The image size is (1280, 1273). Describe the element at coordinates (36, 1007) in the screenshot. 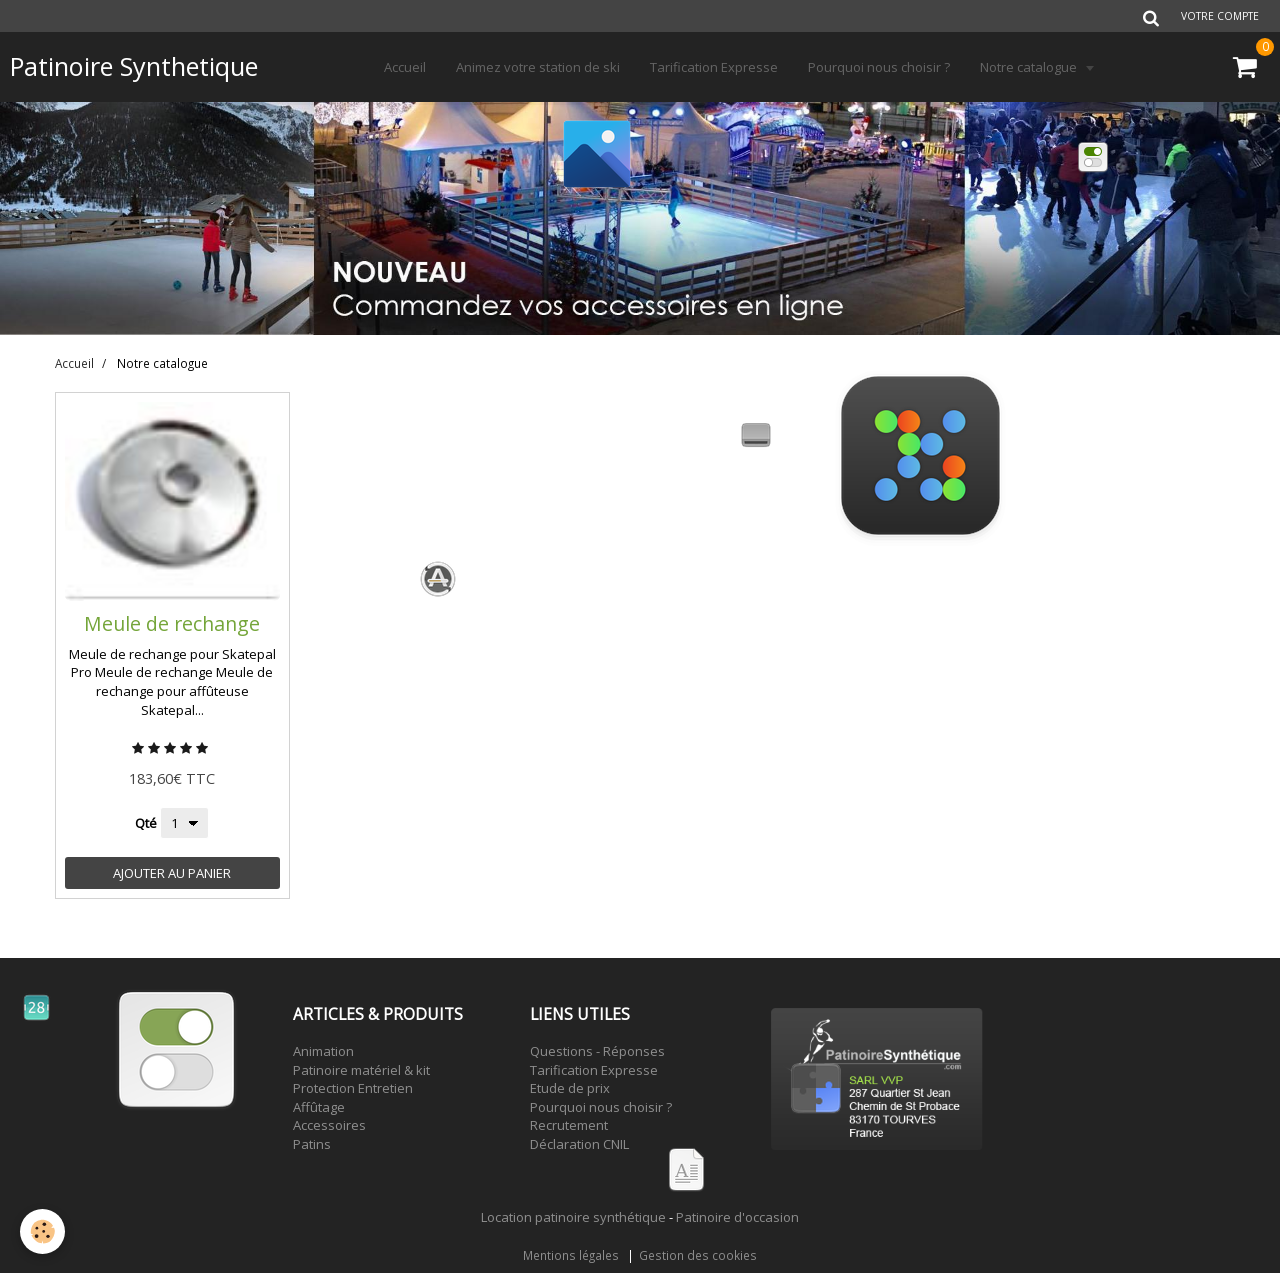

I see `open the calendar app` at that location.